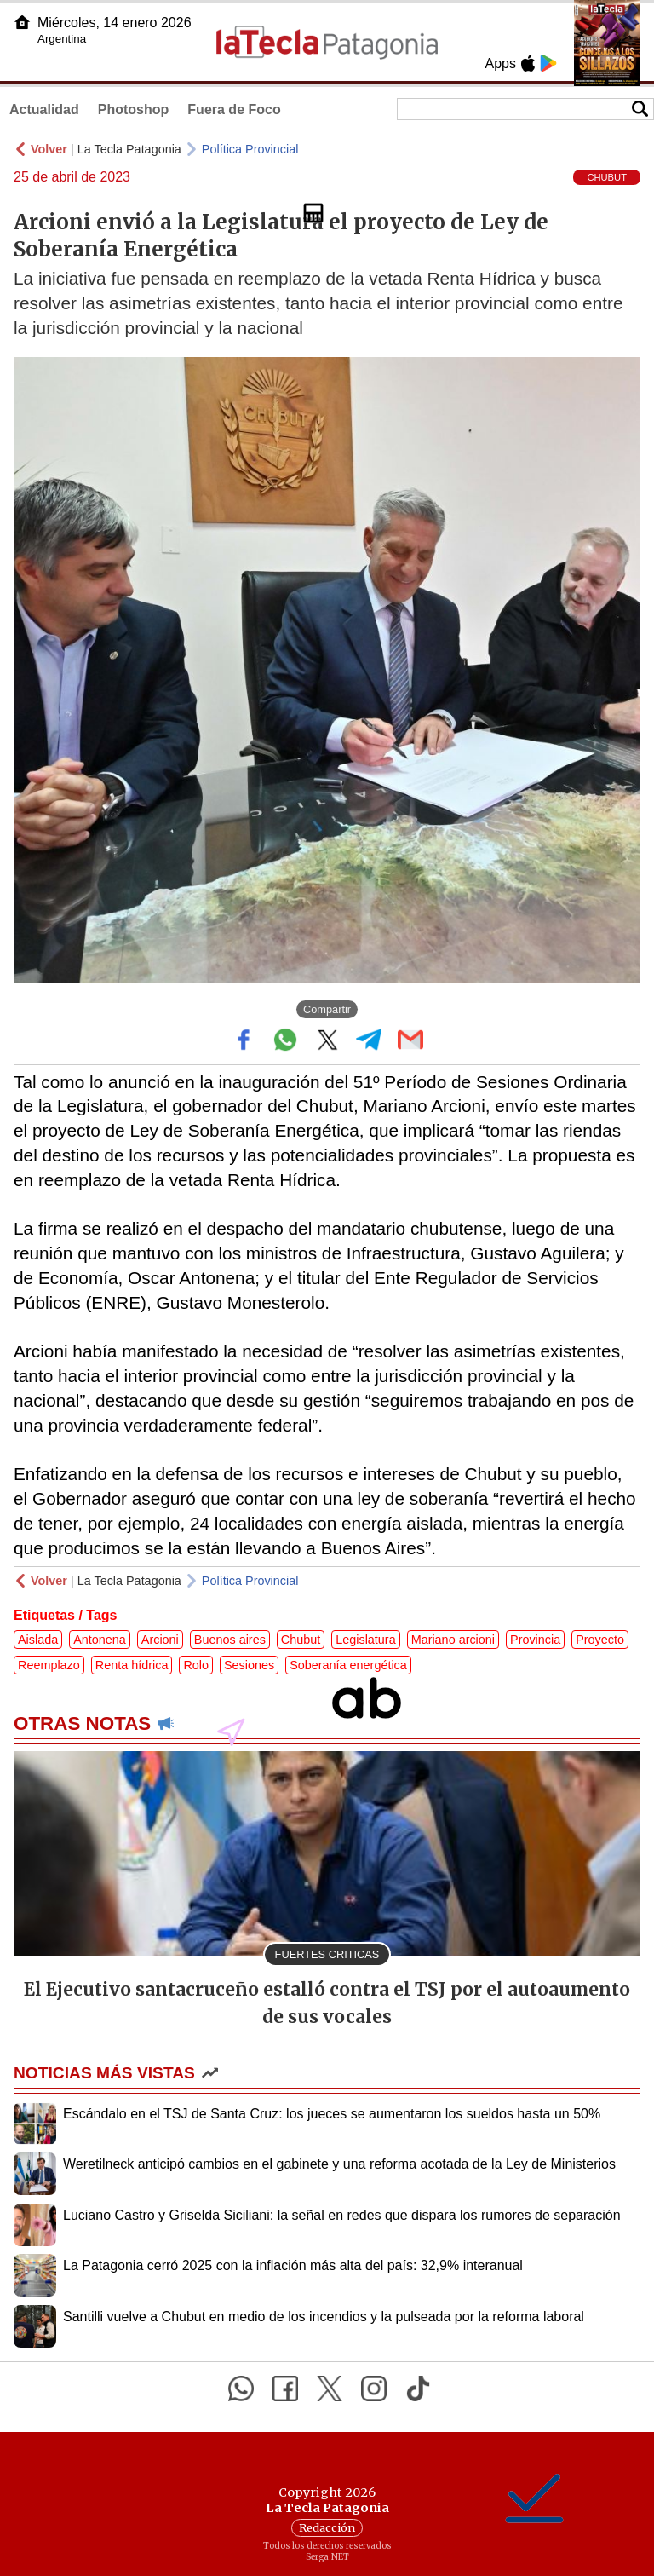 The height and width of the screenshot is (2576, 654). Describe the element at coordinates (230, 1732) in the screenshot. I see `navigate to current location` at that location.